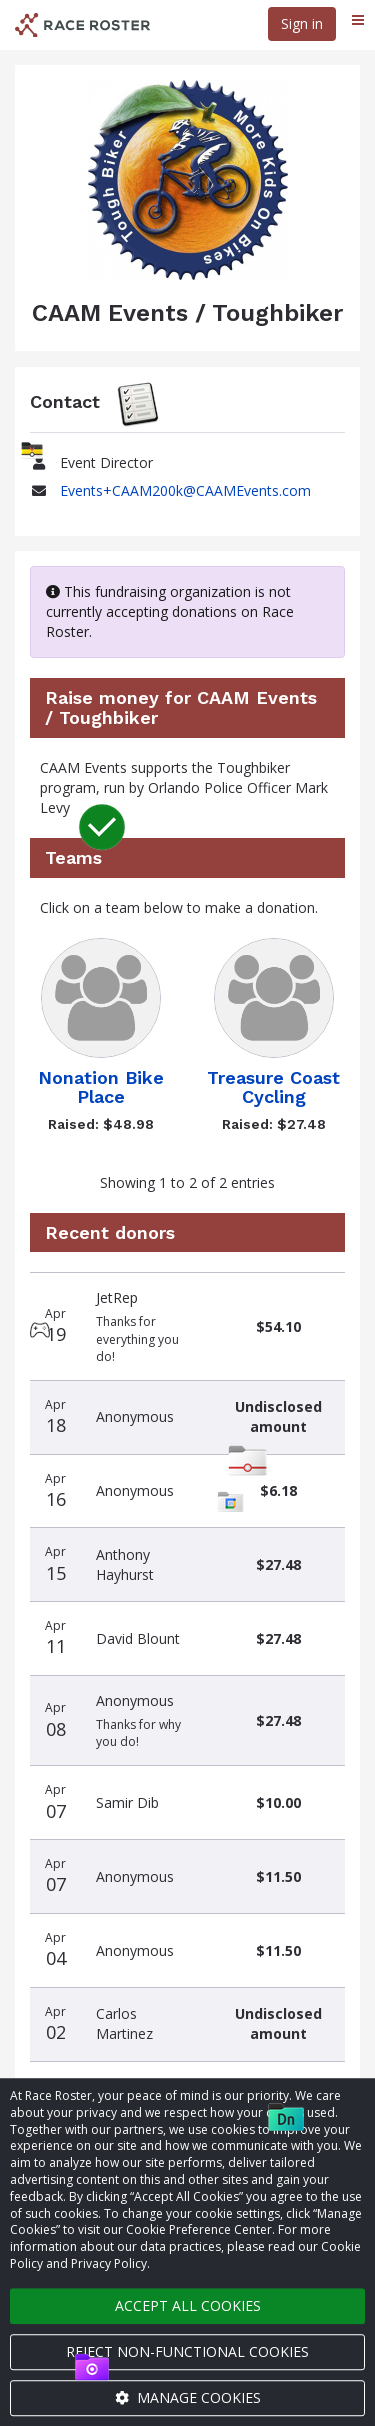 The height and width of the screenshot is (2426, 375). I want to click on open folder containing google calendar files, so click(230, 1502).